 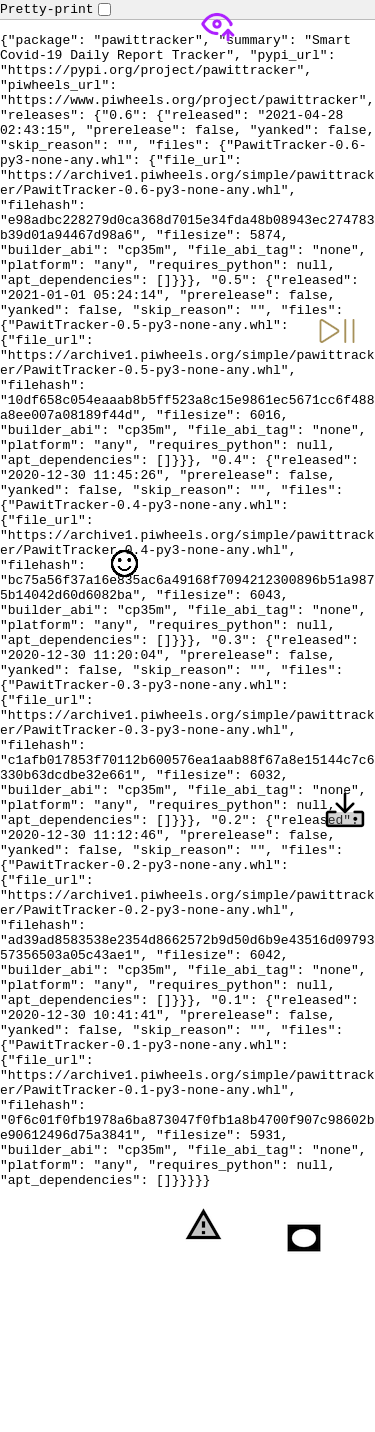 What do you see at coordinates (124, 563) in the screenshot?
I see `rate your experience with a positive reaction` at bounding box center [124, 563].